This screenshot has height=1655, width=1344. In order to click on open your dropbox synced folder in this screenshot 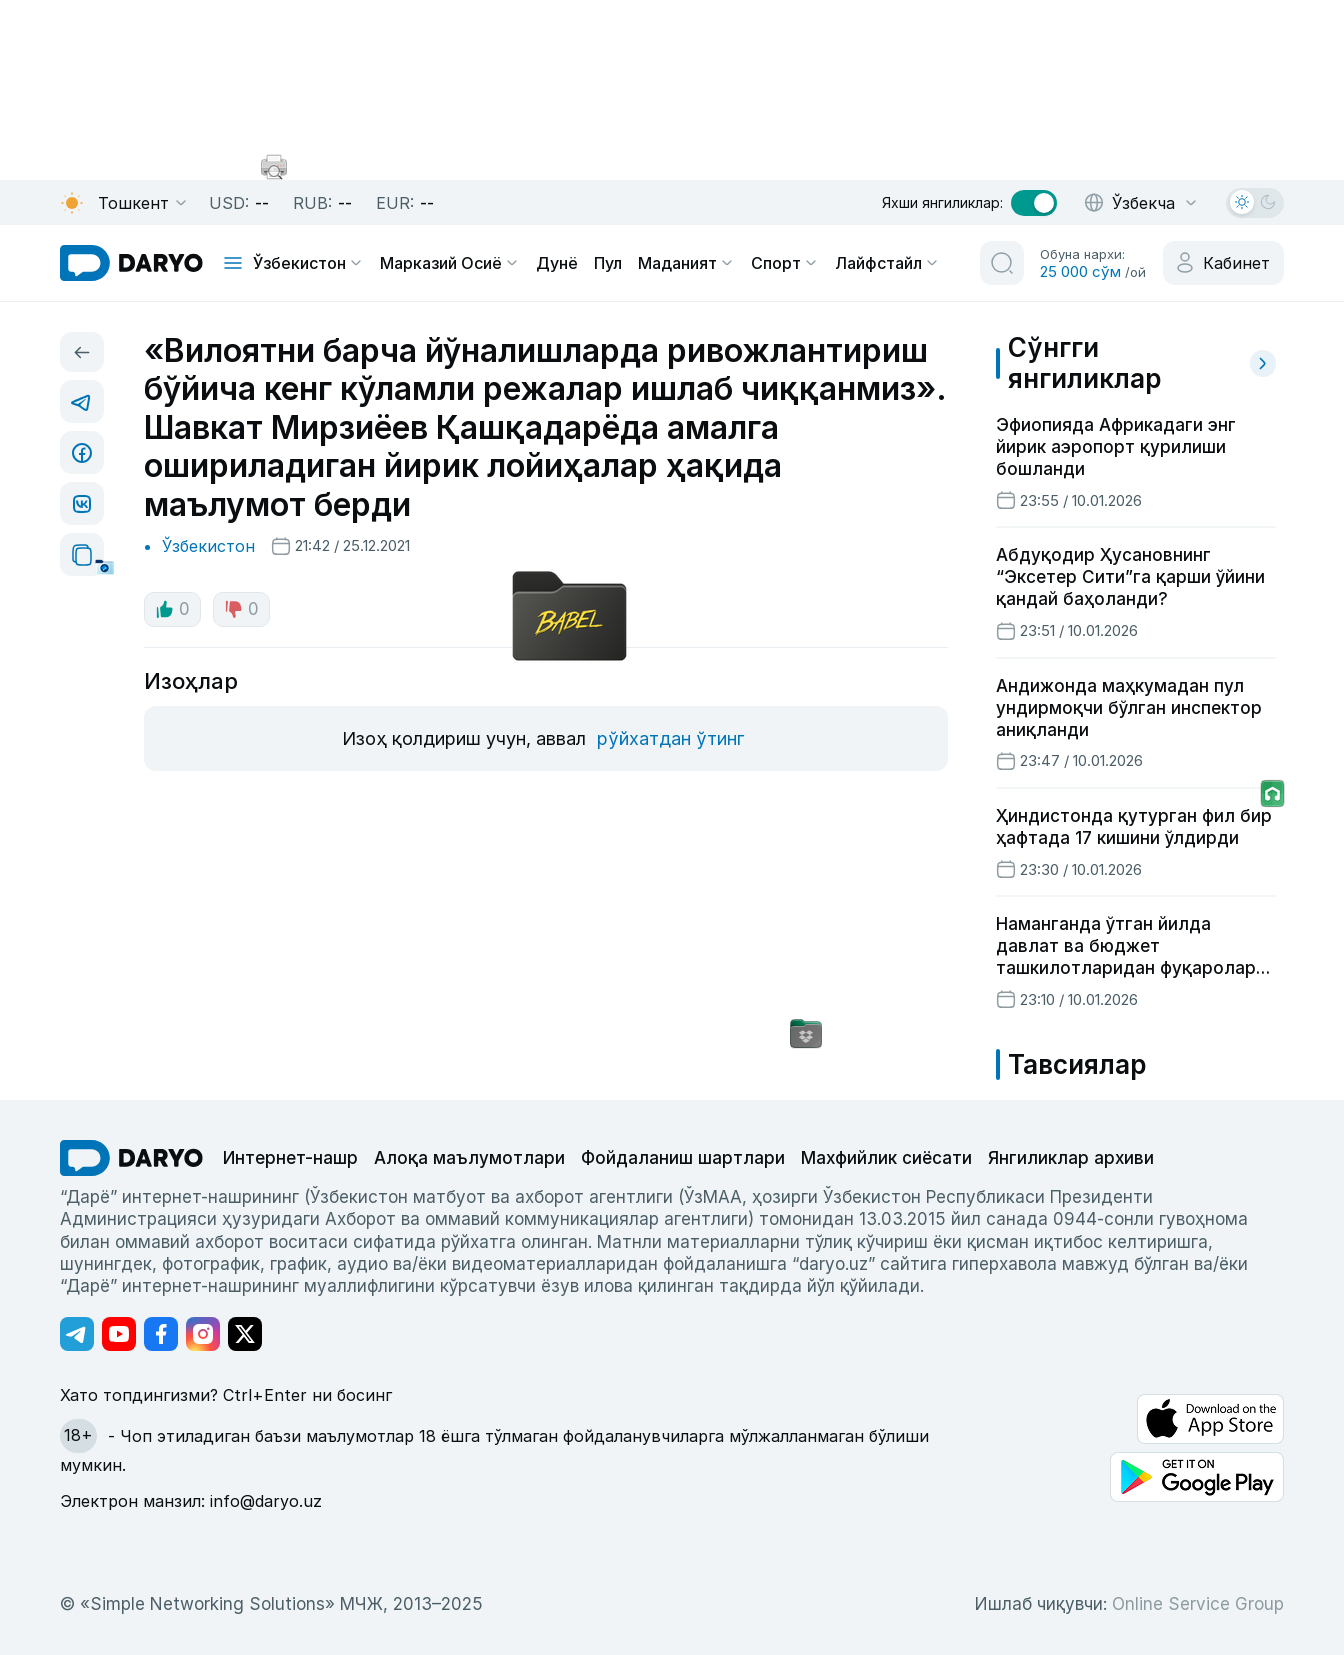, I will do `click(806, 1033)`.